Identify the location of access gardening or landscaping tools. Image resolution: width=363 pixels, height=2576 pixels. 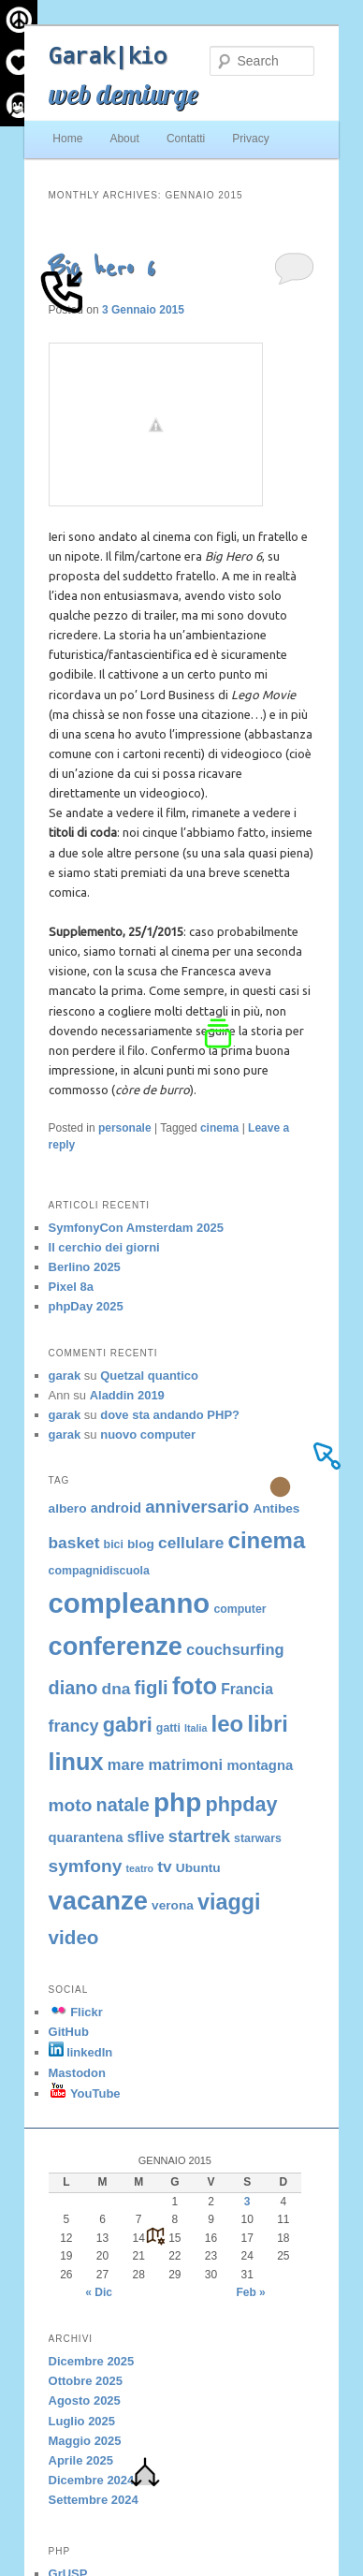
(327, 1456).